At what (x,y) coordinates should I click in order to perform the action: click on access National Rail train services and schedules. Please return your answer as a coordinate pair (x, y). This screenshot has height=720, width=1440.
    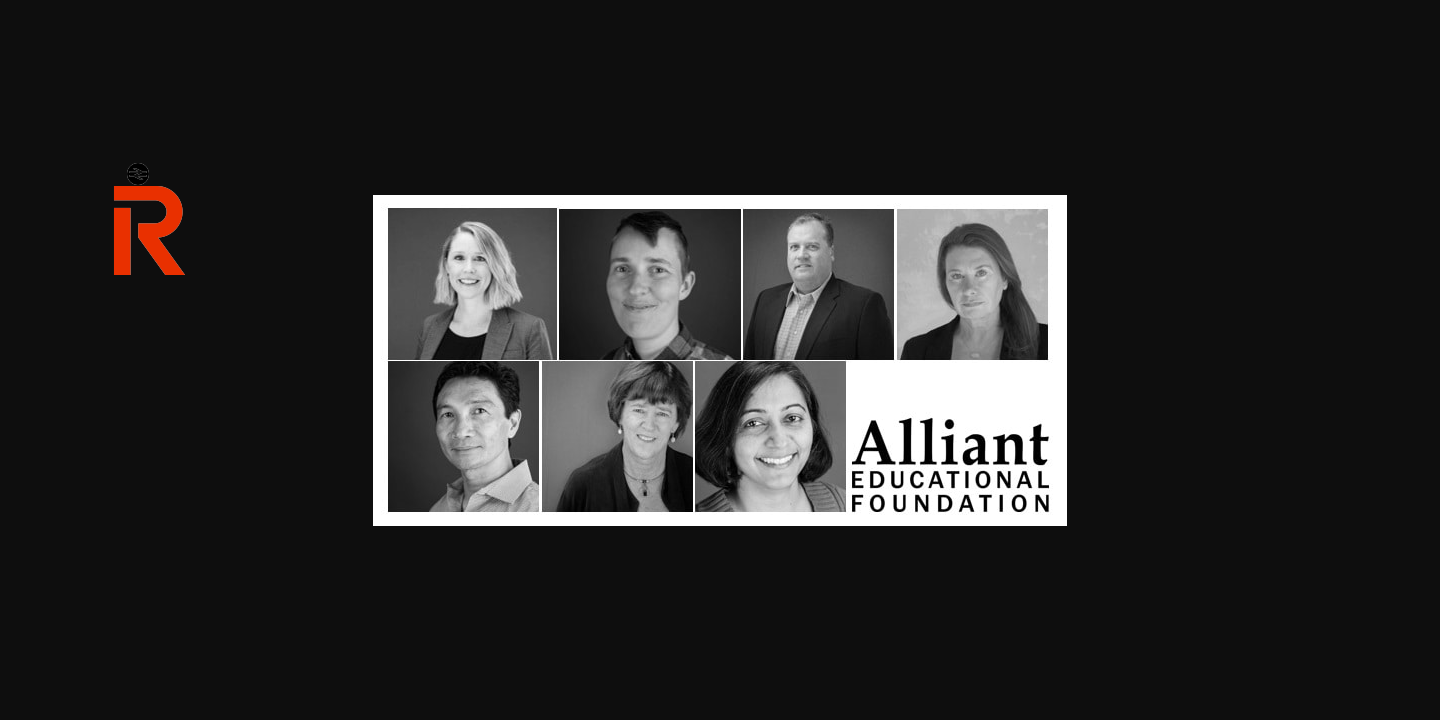
    Looking at the image, I should click on (138, 174).